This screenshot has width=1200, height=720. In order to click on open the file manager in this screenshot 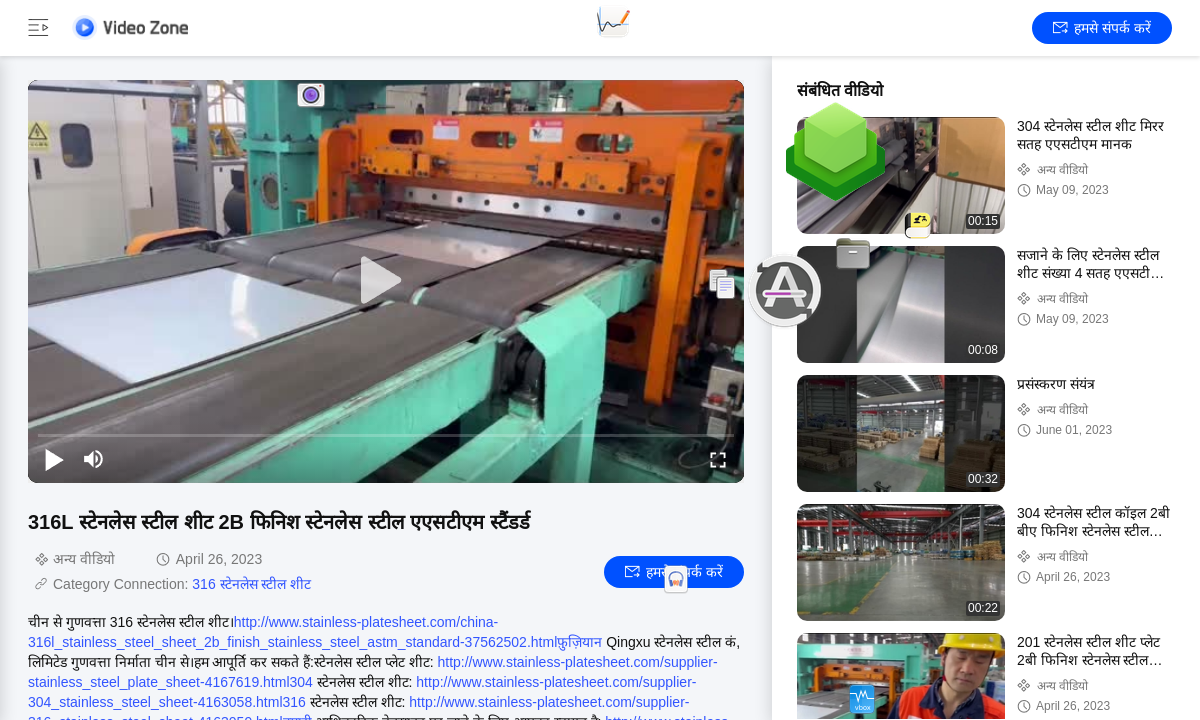, I will do `click(853, 253)`.